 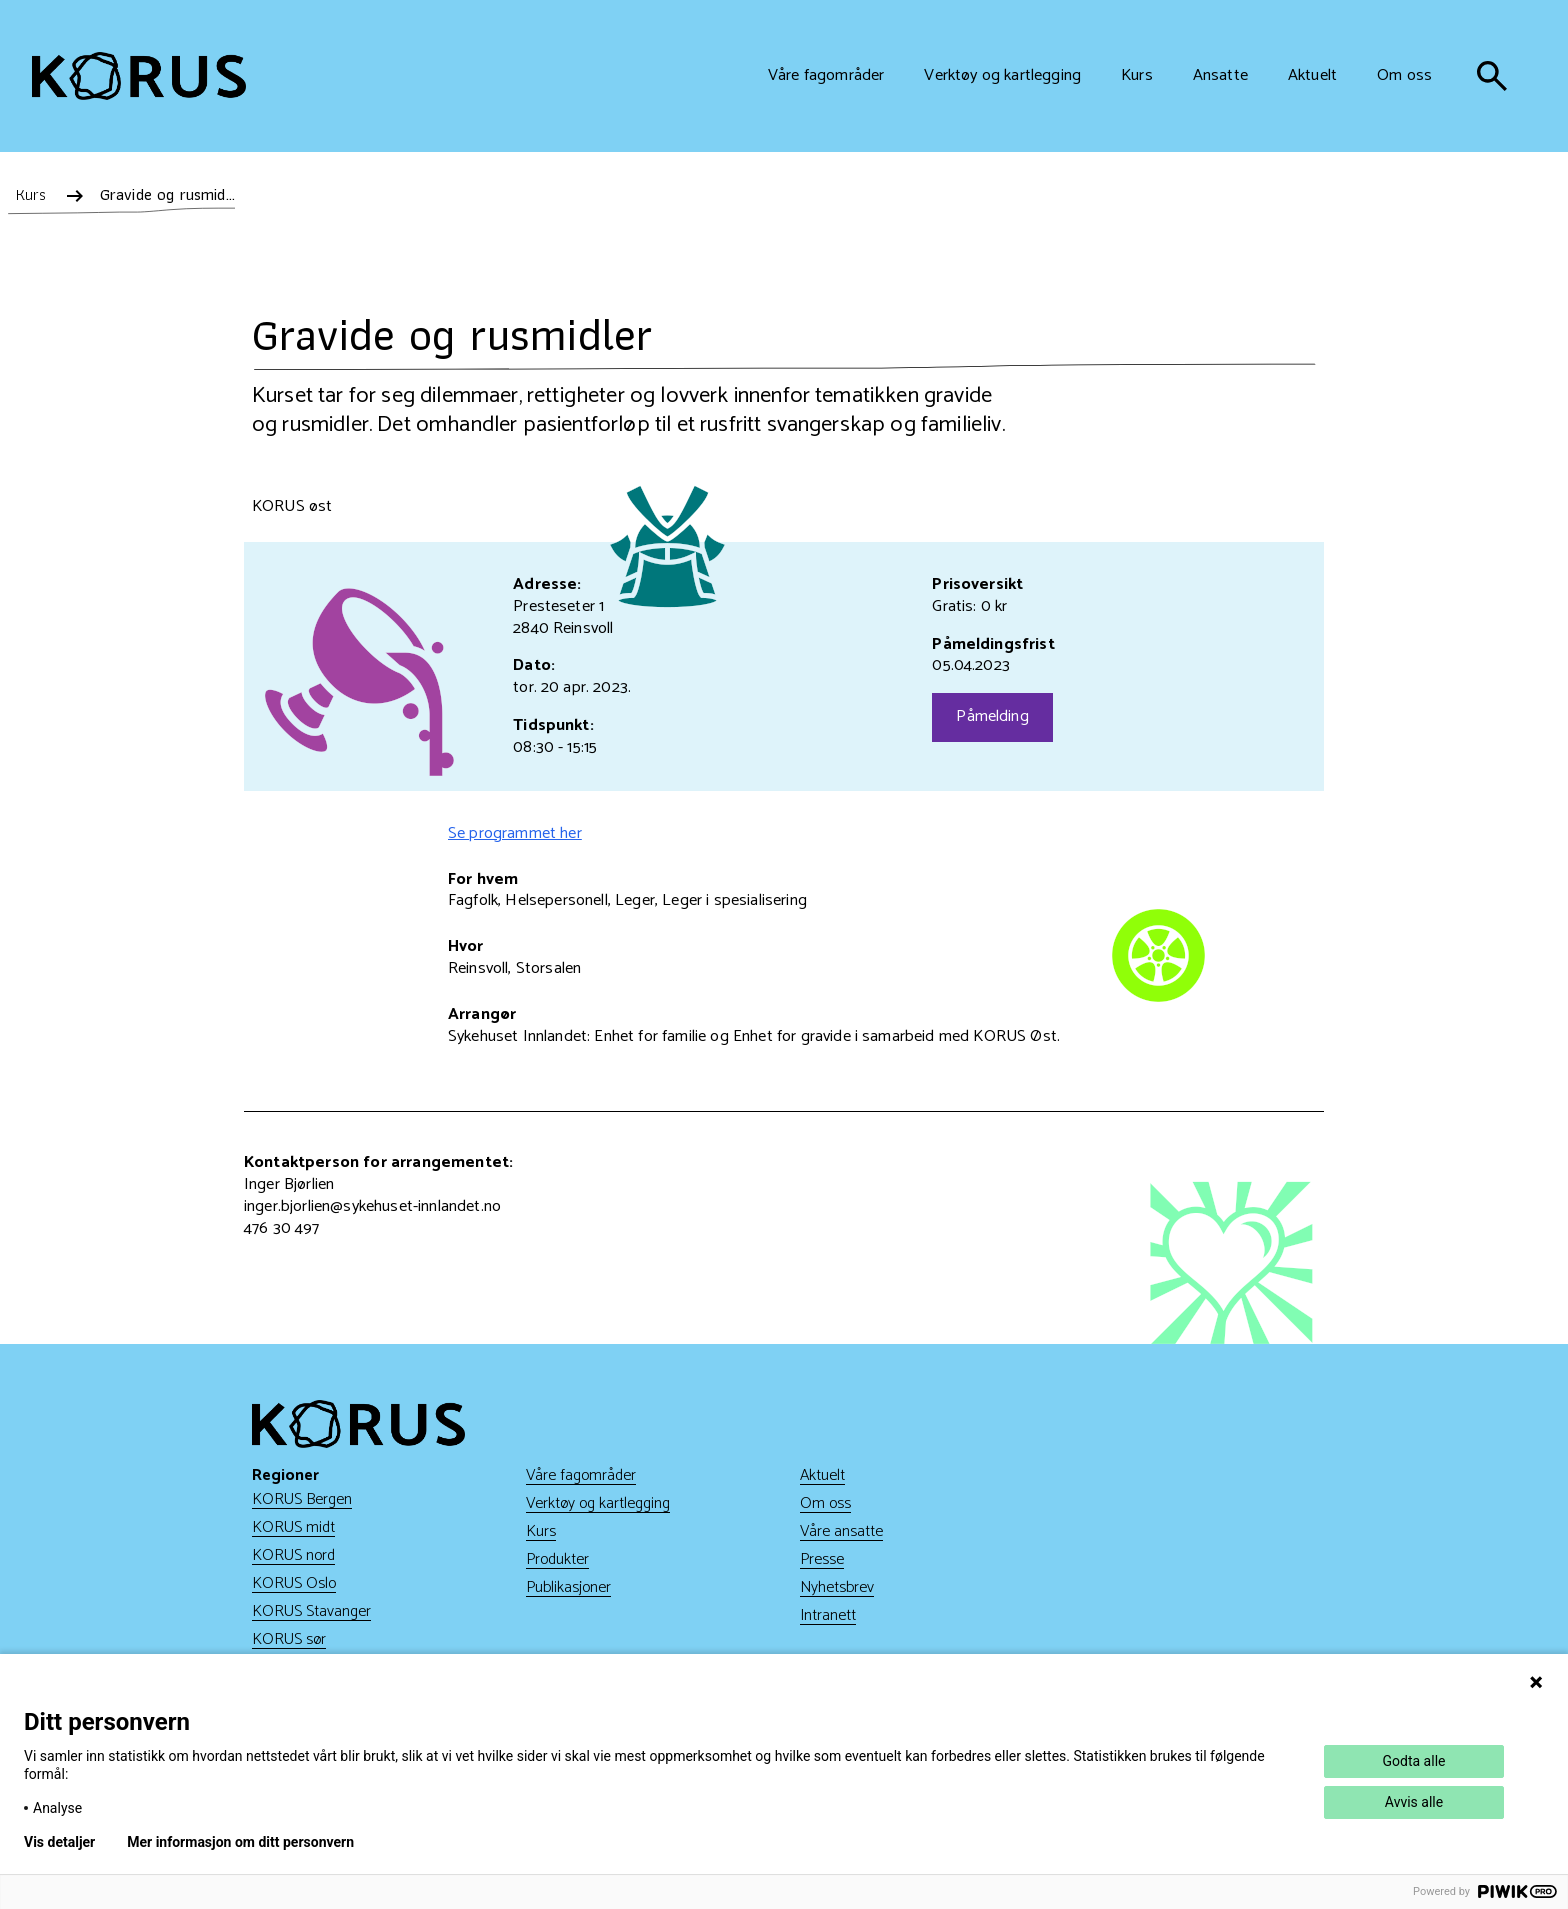 I want to click on pour or serve a drink, so click(x=359, y=681).